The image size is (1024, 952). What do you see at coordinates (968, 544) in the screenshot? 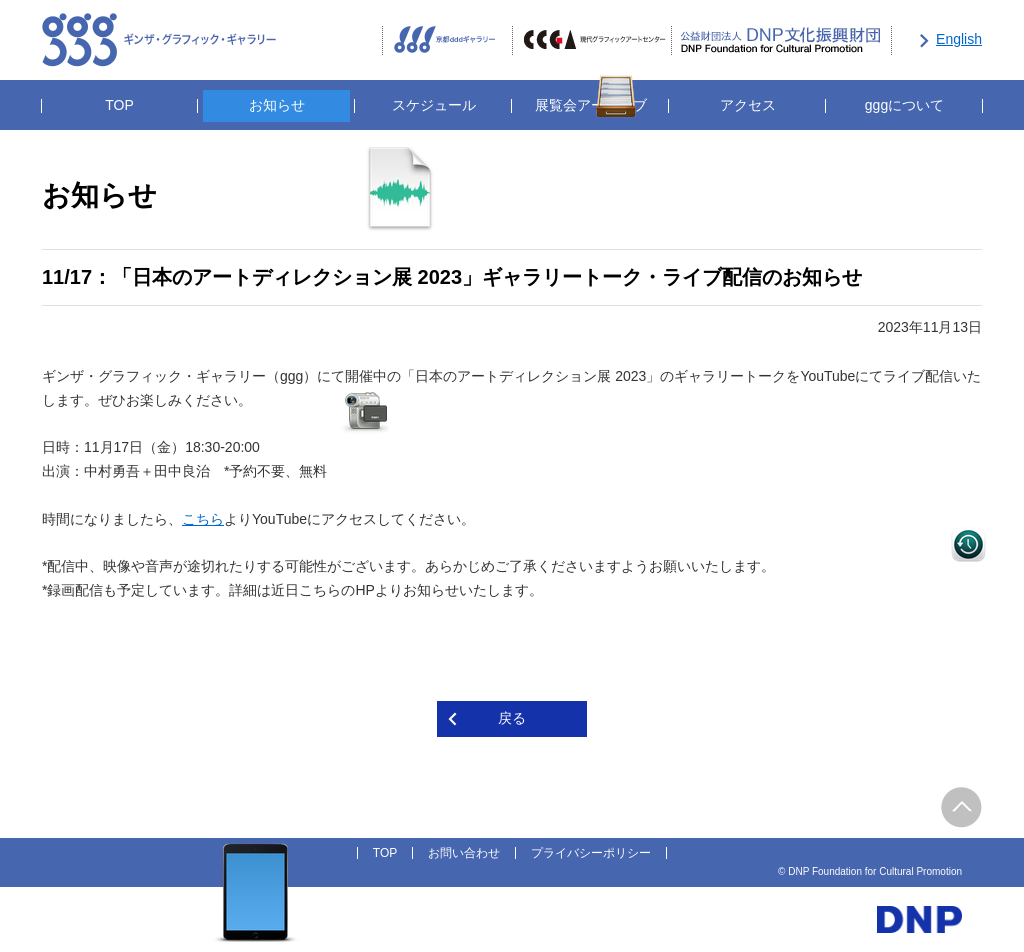
I see `open Time Machine backup and restore utility` at bounding box center [968, 544].